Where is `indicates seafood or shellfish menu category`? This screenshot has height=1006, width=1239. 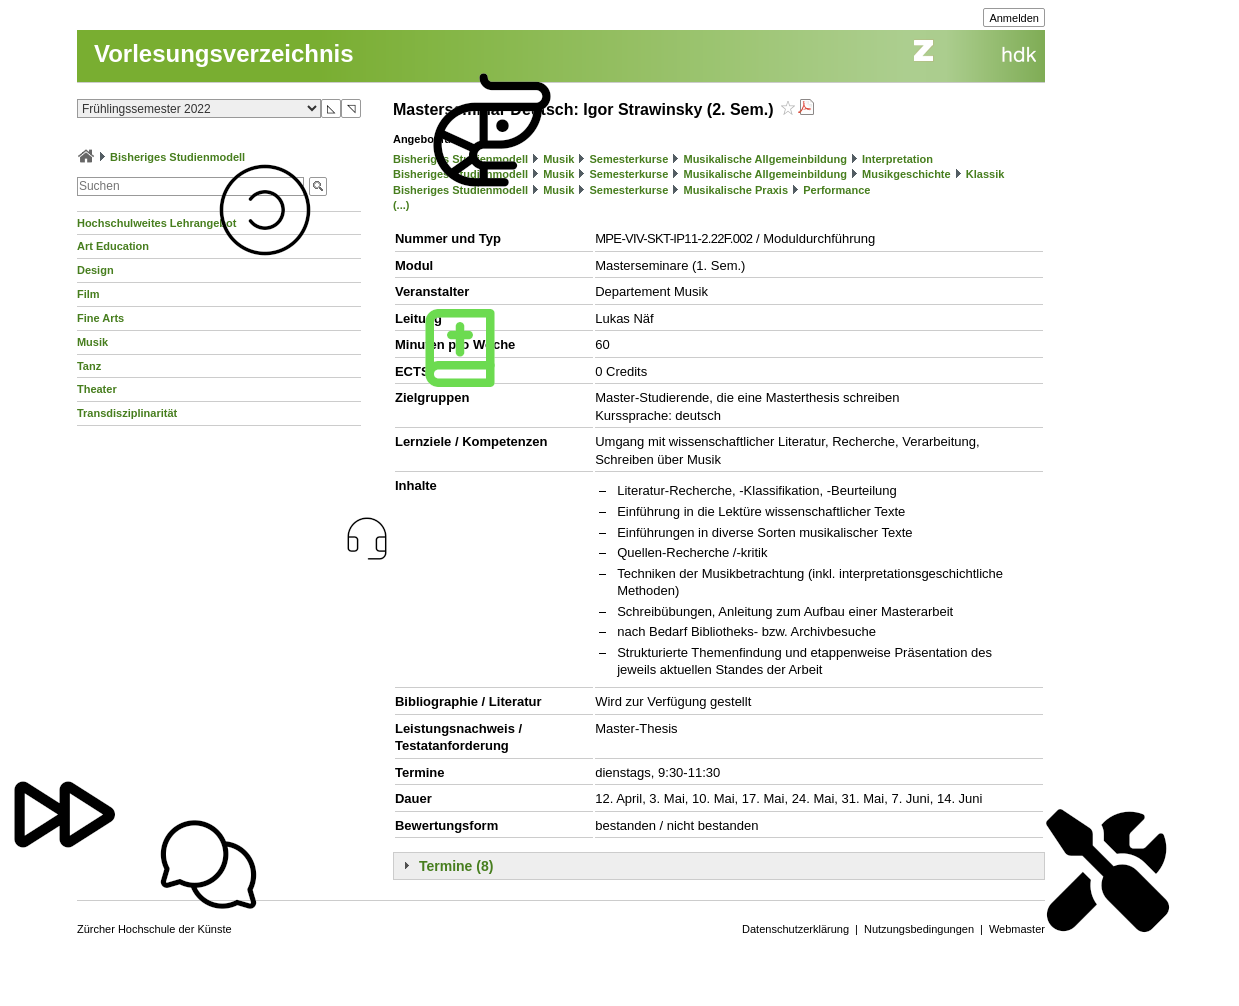
indicates seafood or shellfish menu category is located at coordinates (492, 132).